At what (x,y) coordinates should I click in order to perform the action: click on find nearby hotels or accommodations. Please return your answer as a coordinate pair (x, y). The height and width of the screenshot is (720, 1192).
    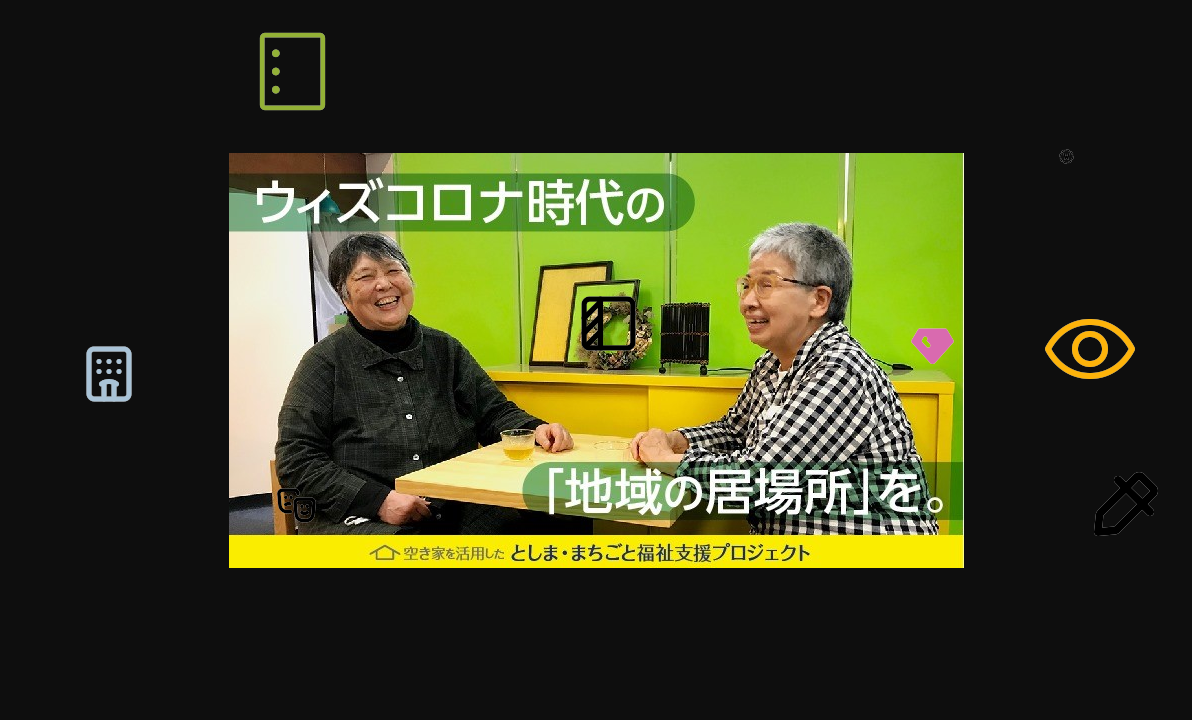
    Looking at the image, I should click on (109, 374).